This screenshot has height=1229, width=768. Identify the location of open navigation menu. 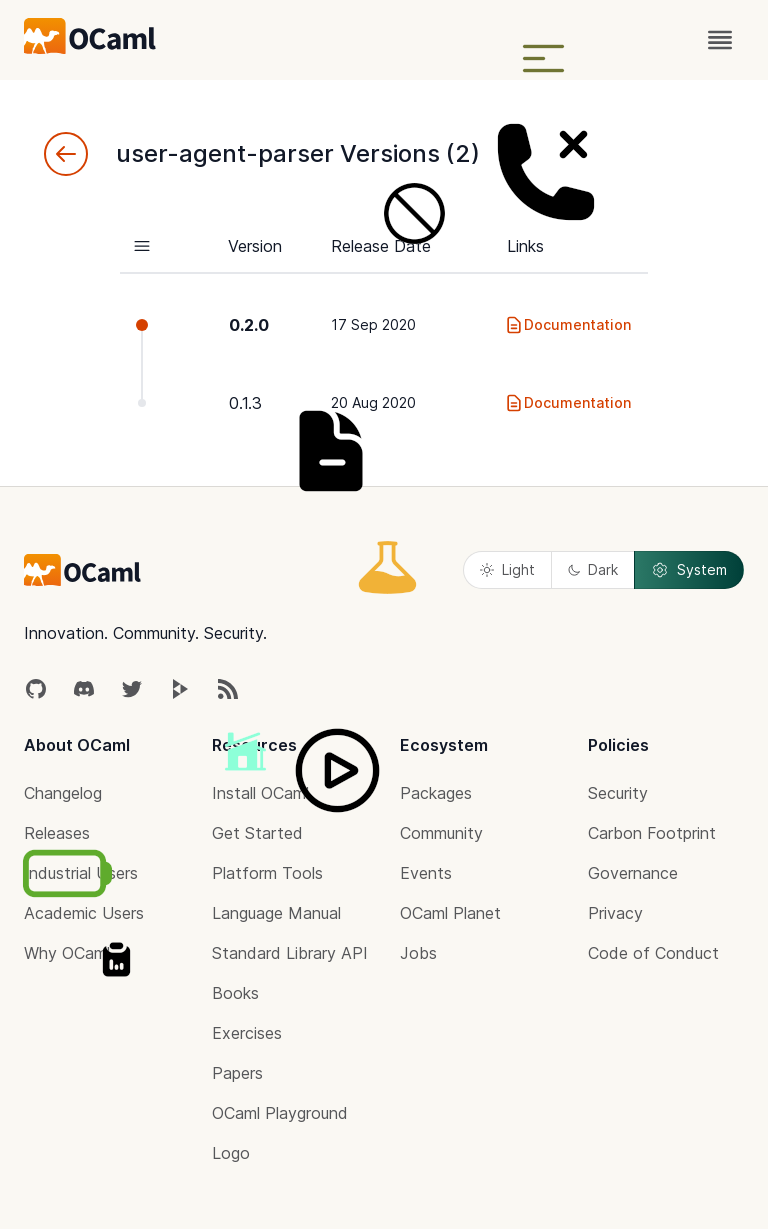
(543, 58).